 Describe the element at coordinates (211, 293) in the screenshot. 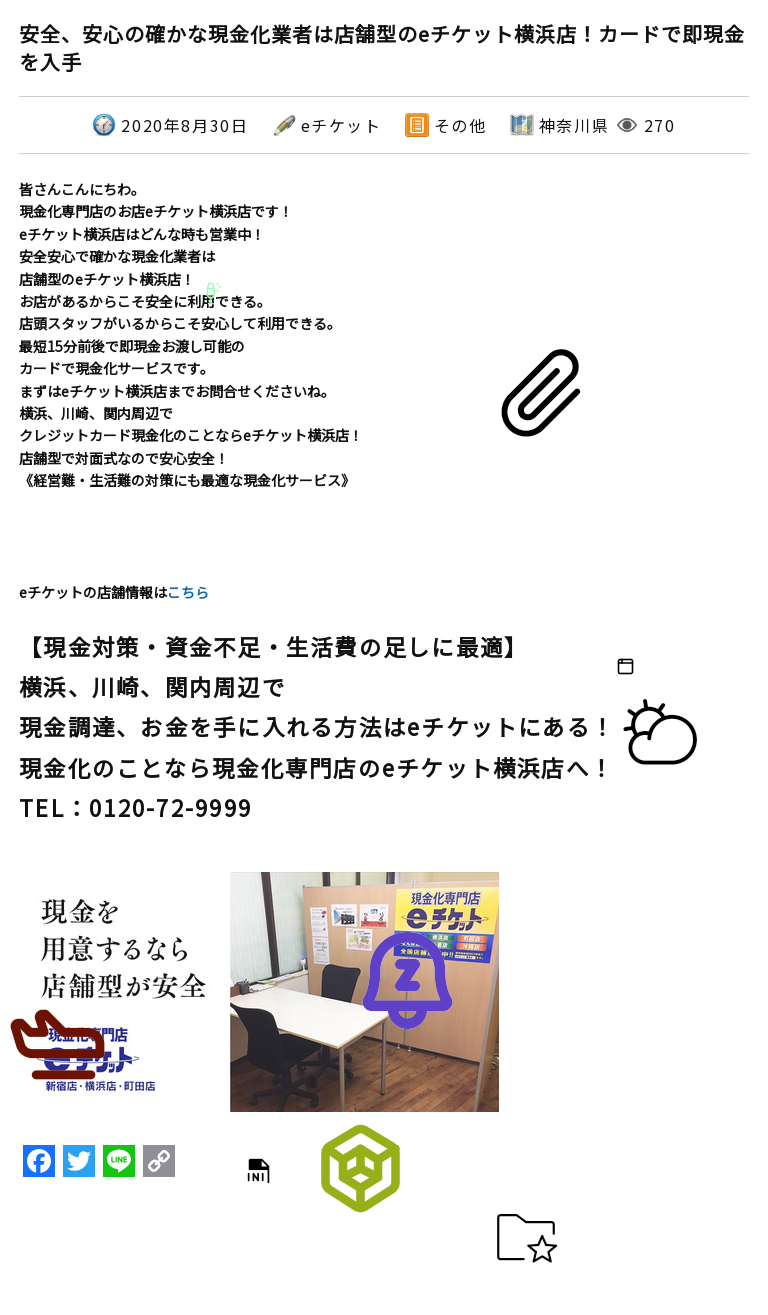

I see `celebrate an achievement or milestone` at that location.